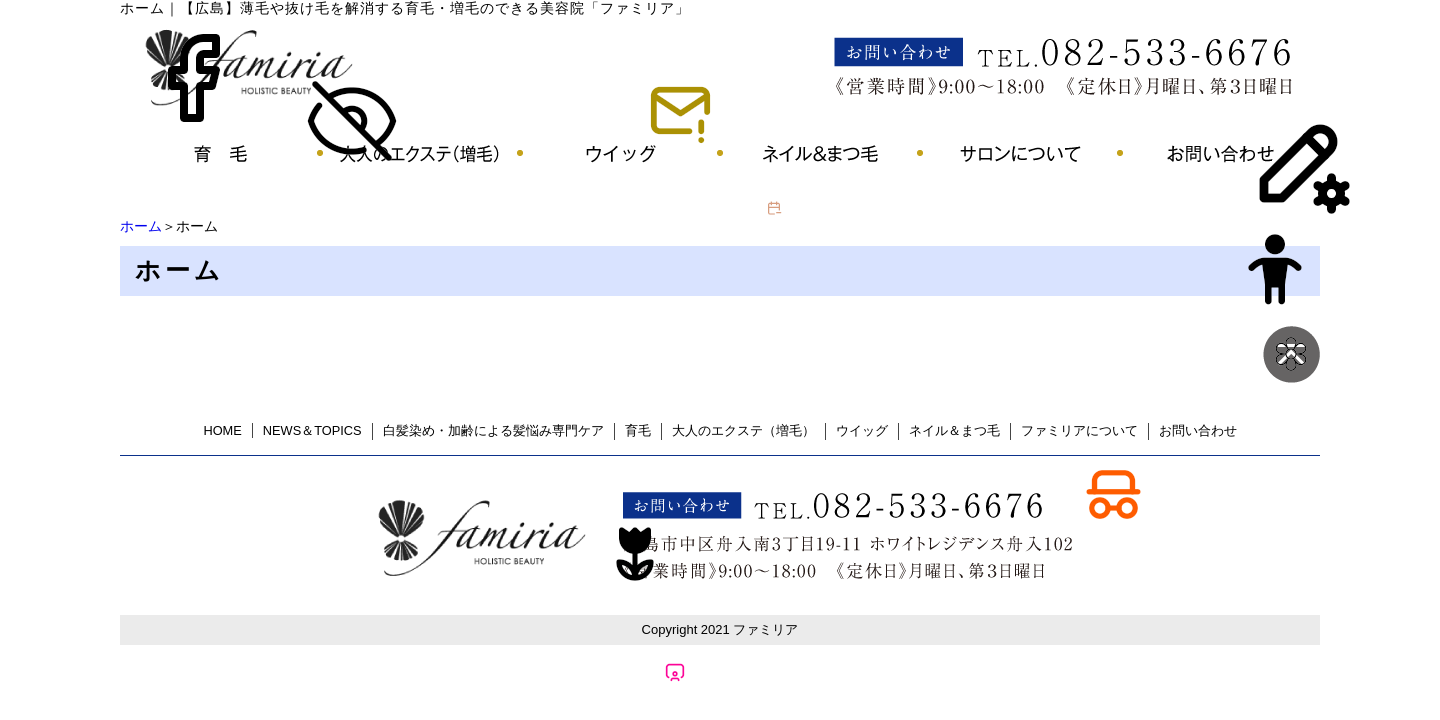  I want to click on hide password or sensitive content, so click(352, 121).